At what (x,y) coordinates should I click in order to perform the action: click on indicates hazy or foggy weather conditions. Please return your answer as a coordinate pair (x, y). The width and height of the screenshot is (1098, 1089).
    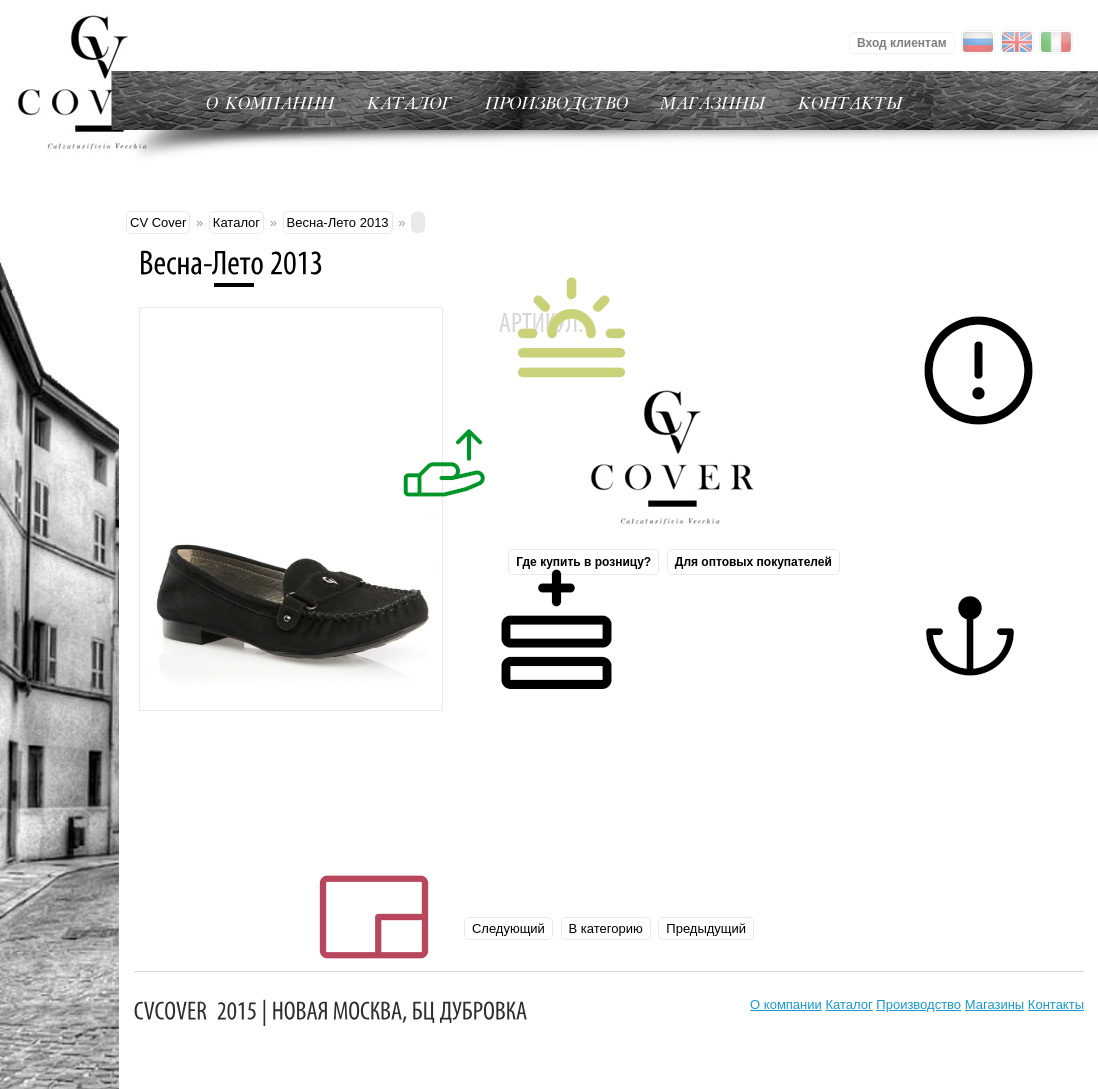
    Looking at the image, I should click on (571, 328).